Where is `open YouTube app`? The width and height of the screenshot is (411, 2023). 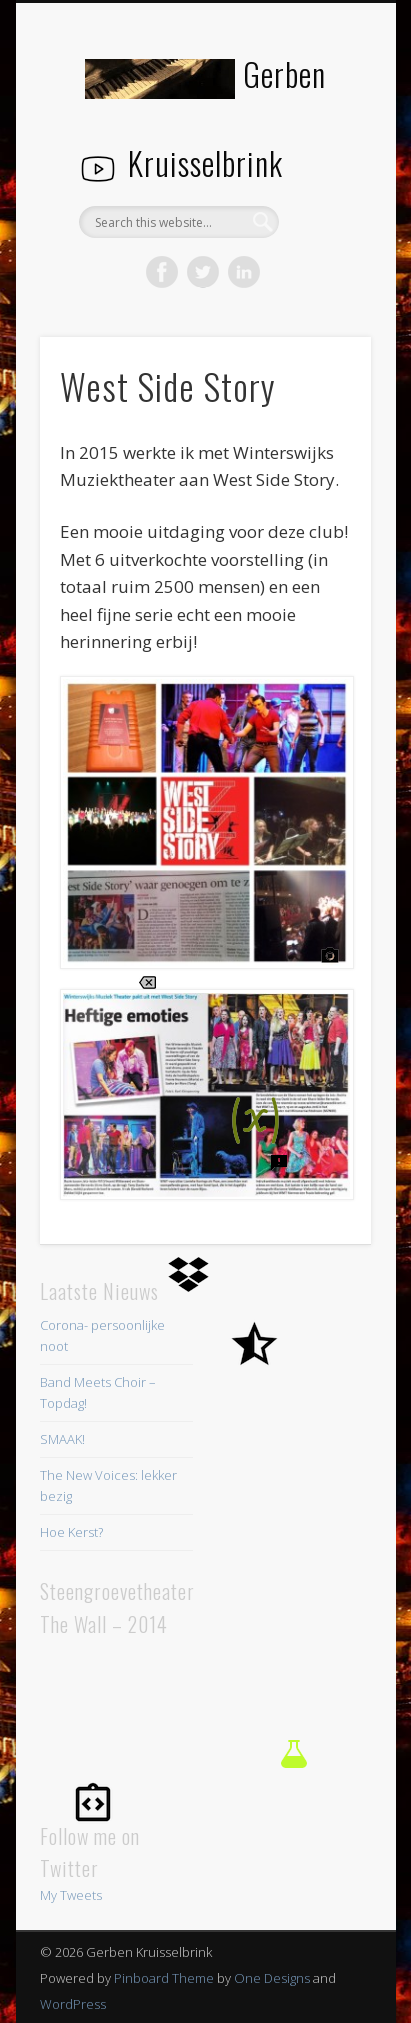
open YouTube app is located at coordinates (98, 169).